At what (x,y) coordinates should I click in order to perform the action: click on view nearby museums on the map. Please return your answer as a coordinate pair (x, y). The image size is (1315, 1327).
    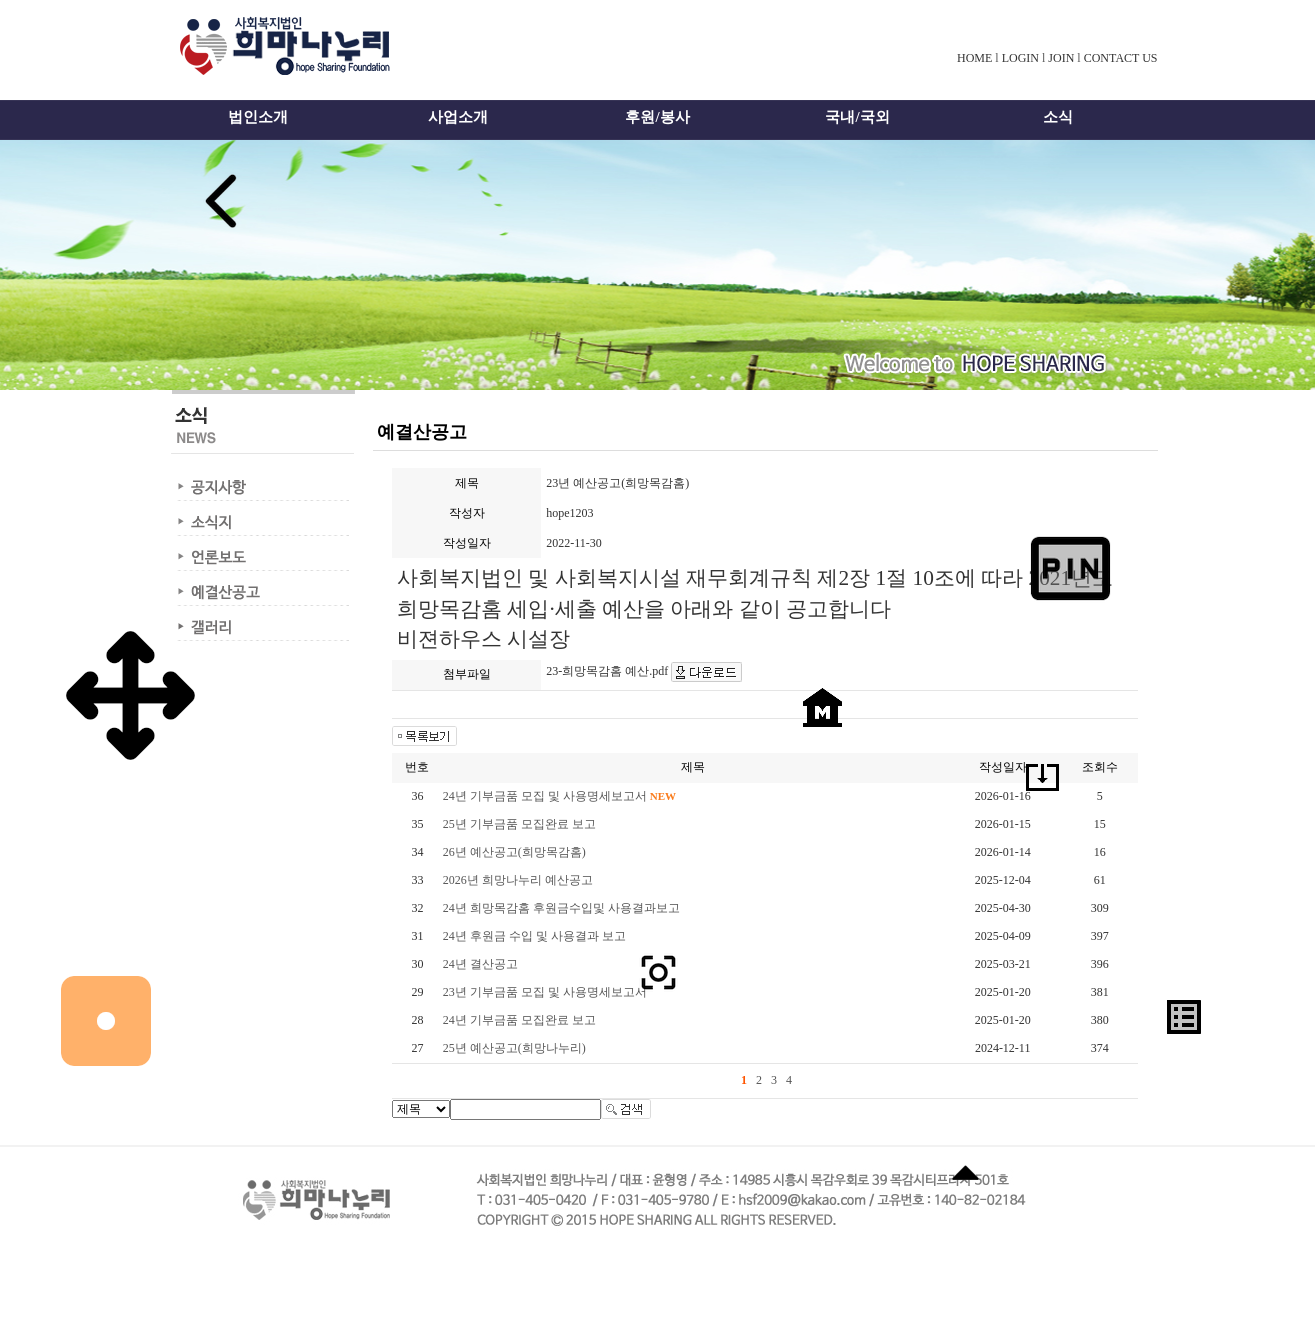
    Looking at the image, I should click on (822, 707).